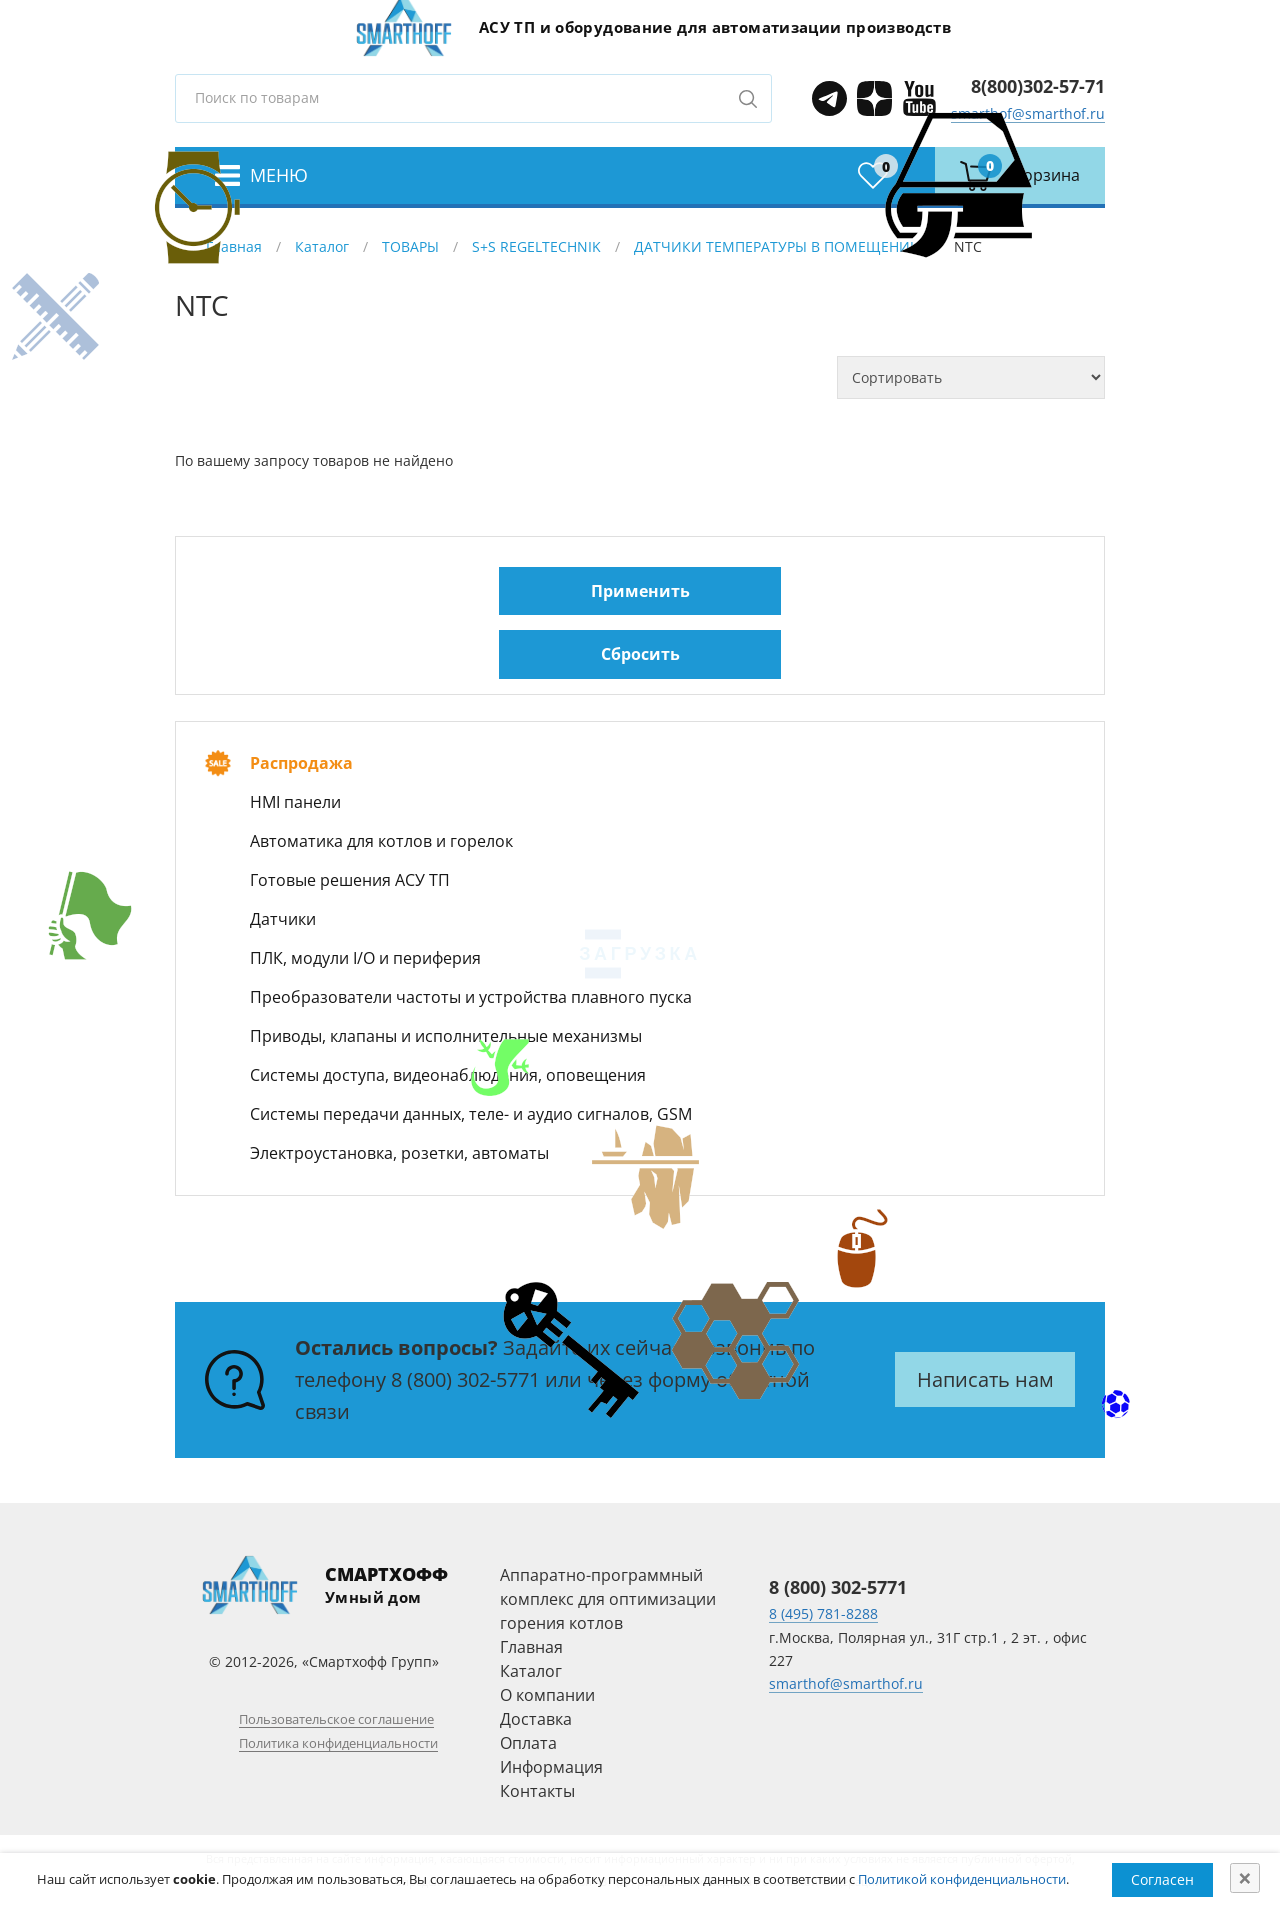  I want to click on access hexagonal grid or tile-based game mode, so click(735, 1336).